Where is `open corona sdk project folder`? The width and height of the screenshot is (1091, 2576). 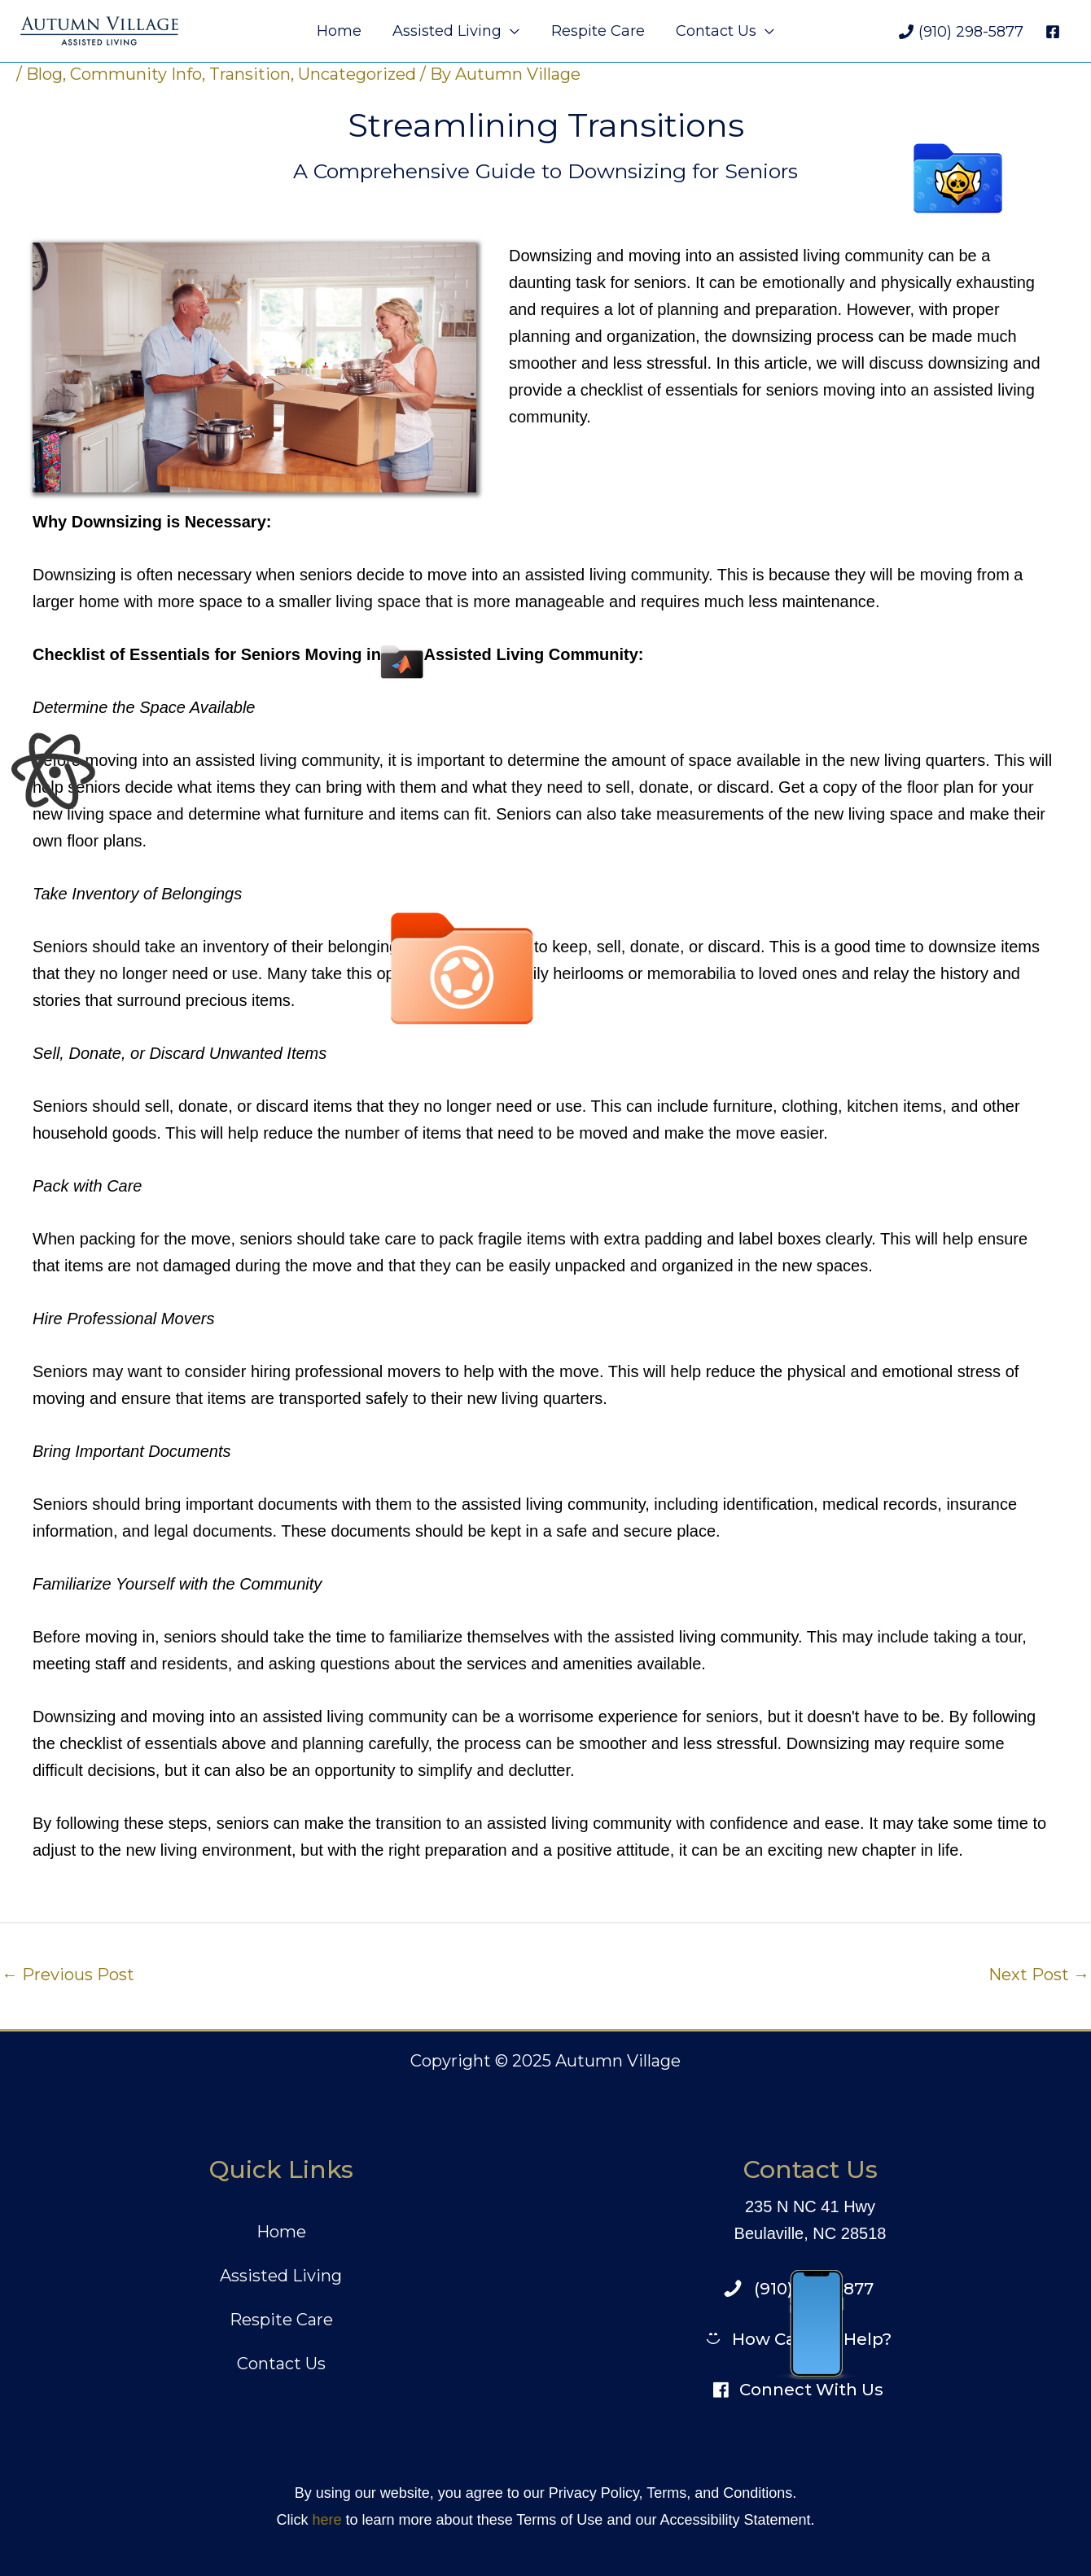 open corona sdk project folder is located at coordinates (461, 972).